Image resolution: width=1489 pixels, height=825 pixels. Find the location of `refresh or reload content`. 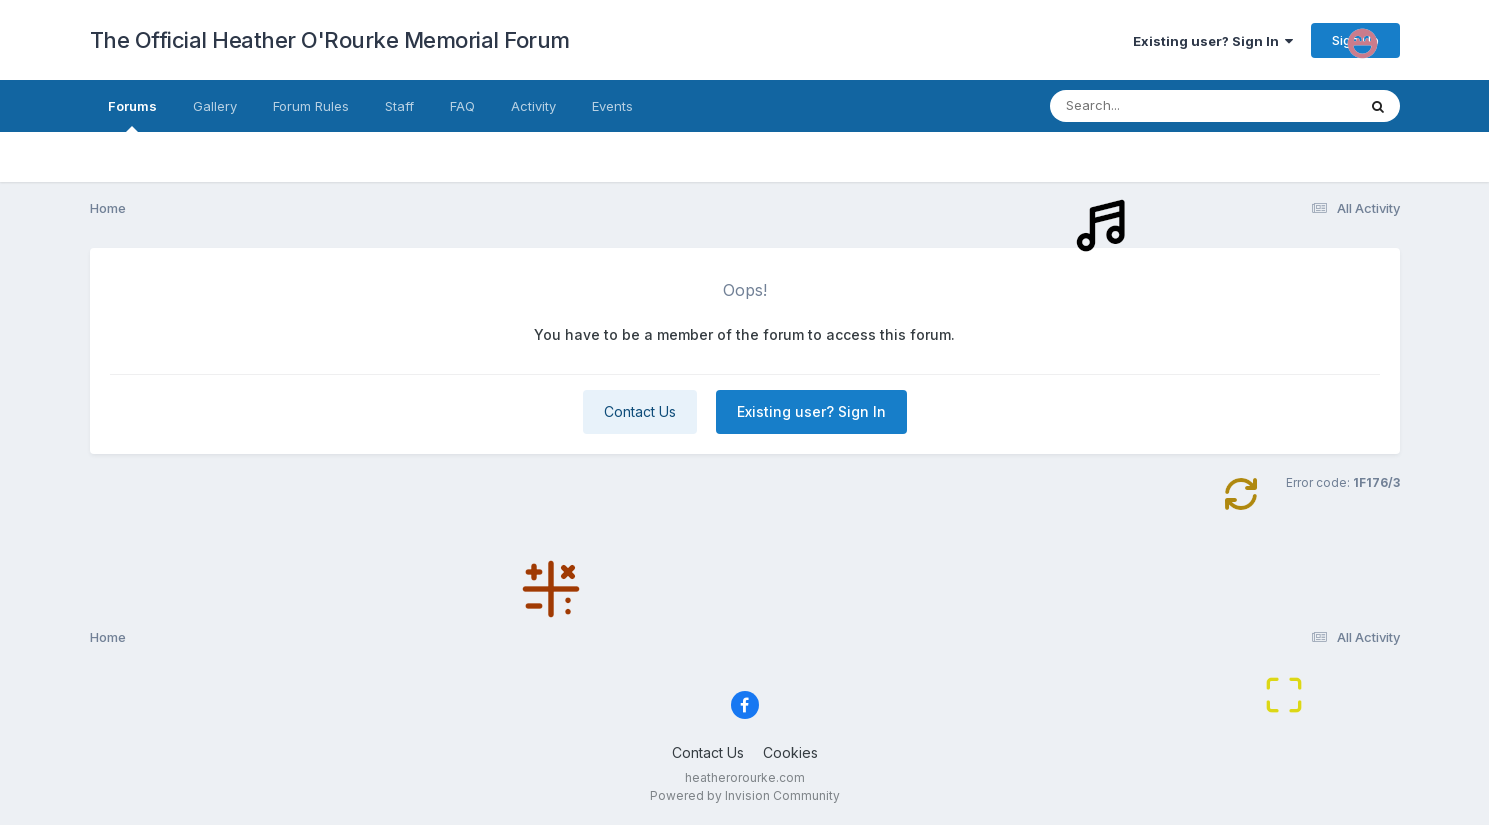

refresh or reload content is located at coordinates (1241, 494).